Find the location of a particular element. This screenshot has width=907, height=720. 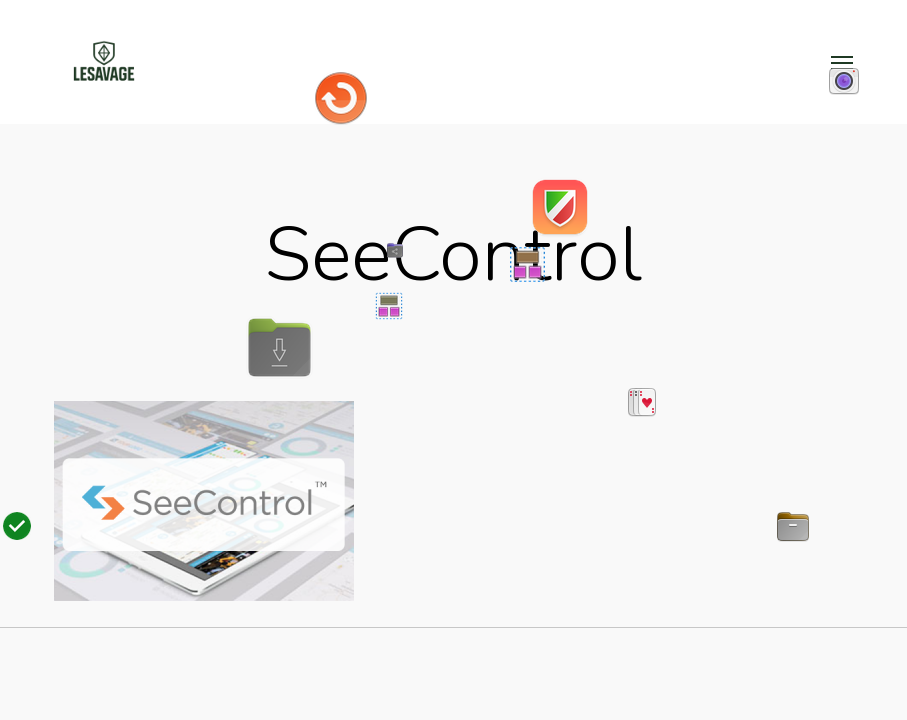

open solitaire card game is located at coordinates (642, 402).